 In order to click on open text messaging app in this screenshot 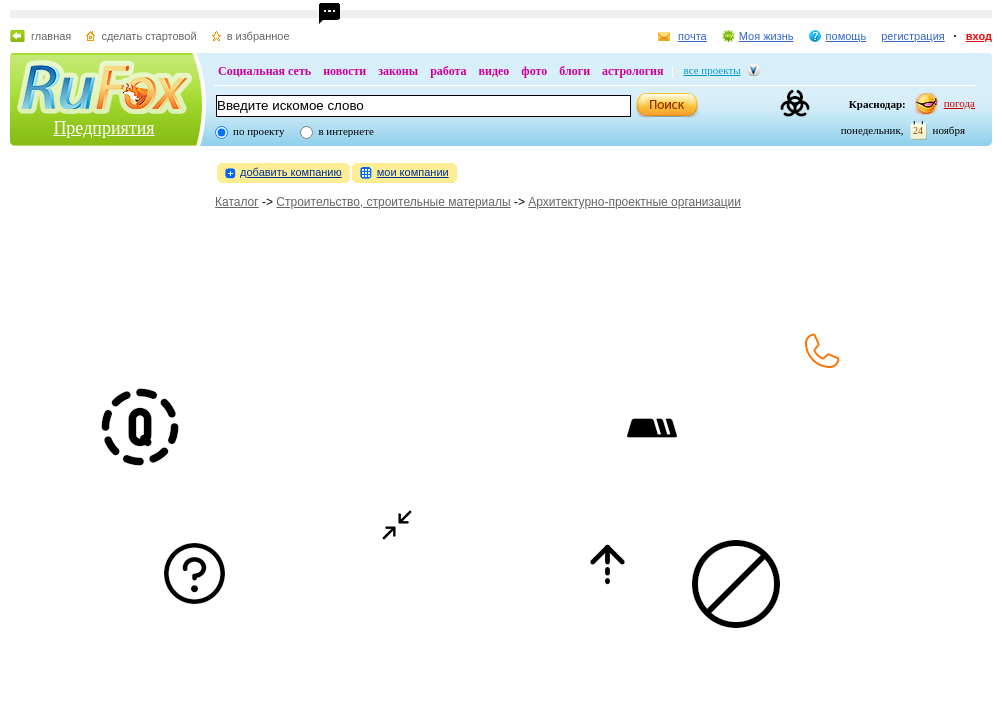, I will do `click(329, 13)`.